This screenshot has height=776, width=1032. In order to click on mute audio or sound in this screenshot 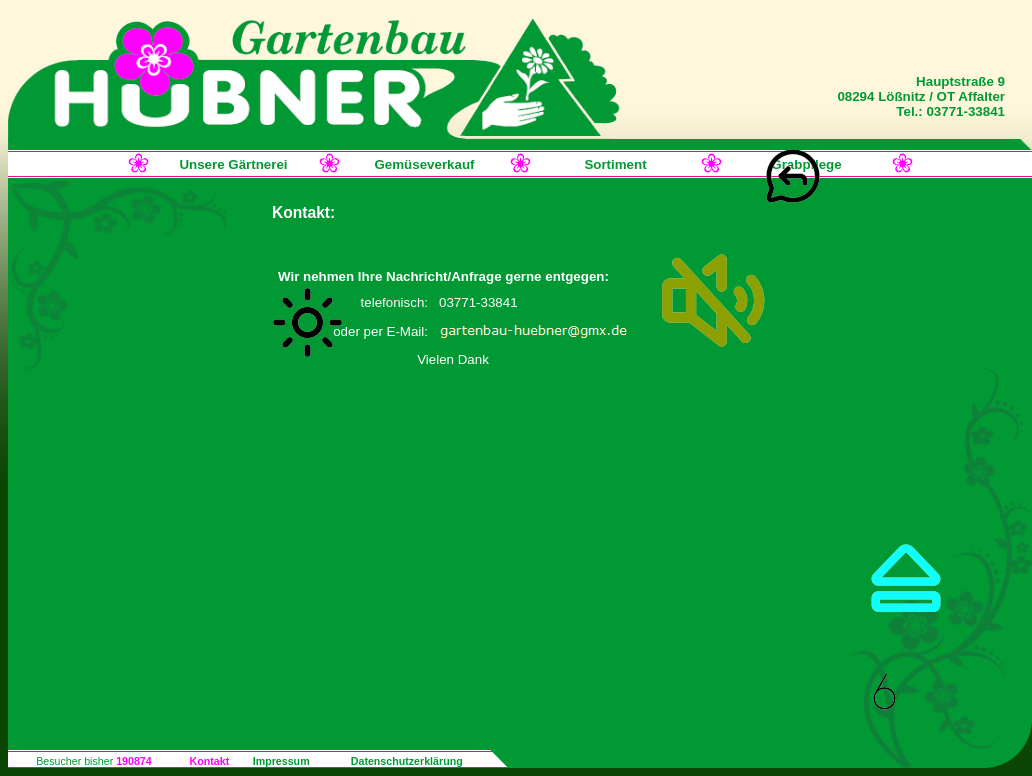, I will do `click(711, 300)`.